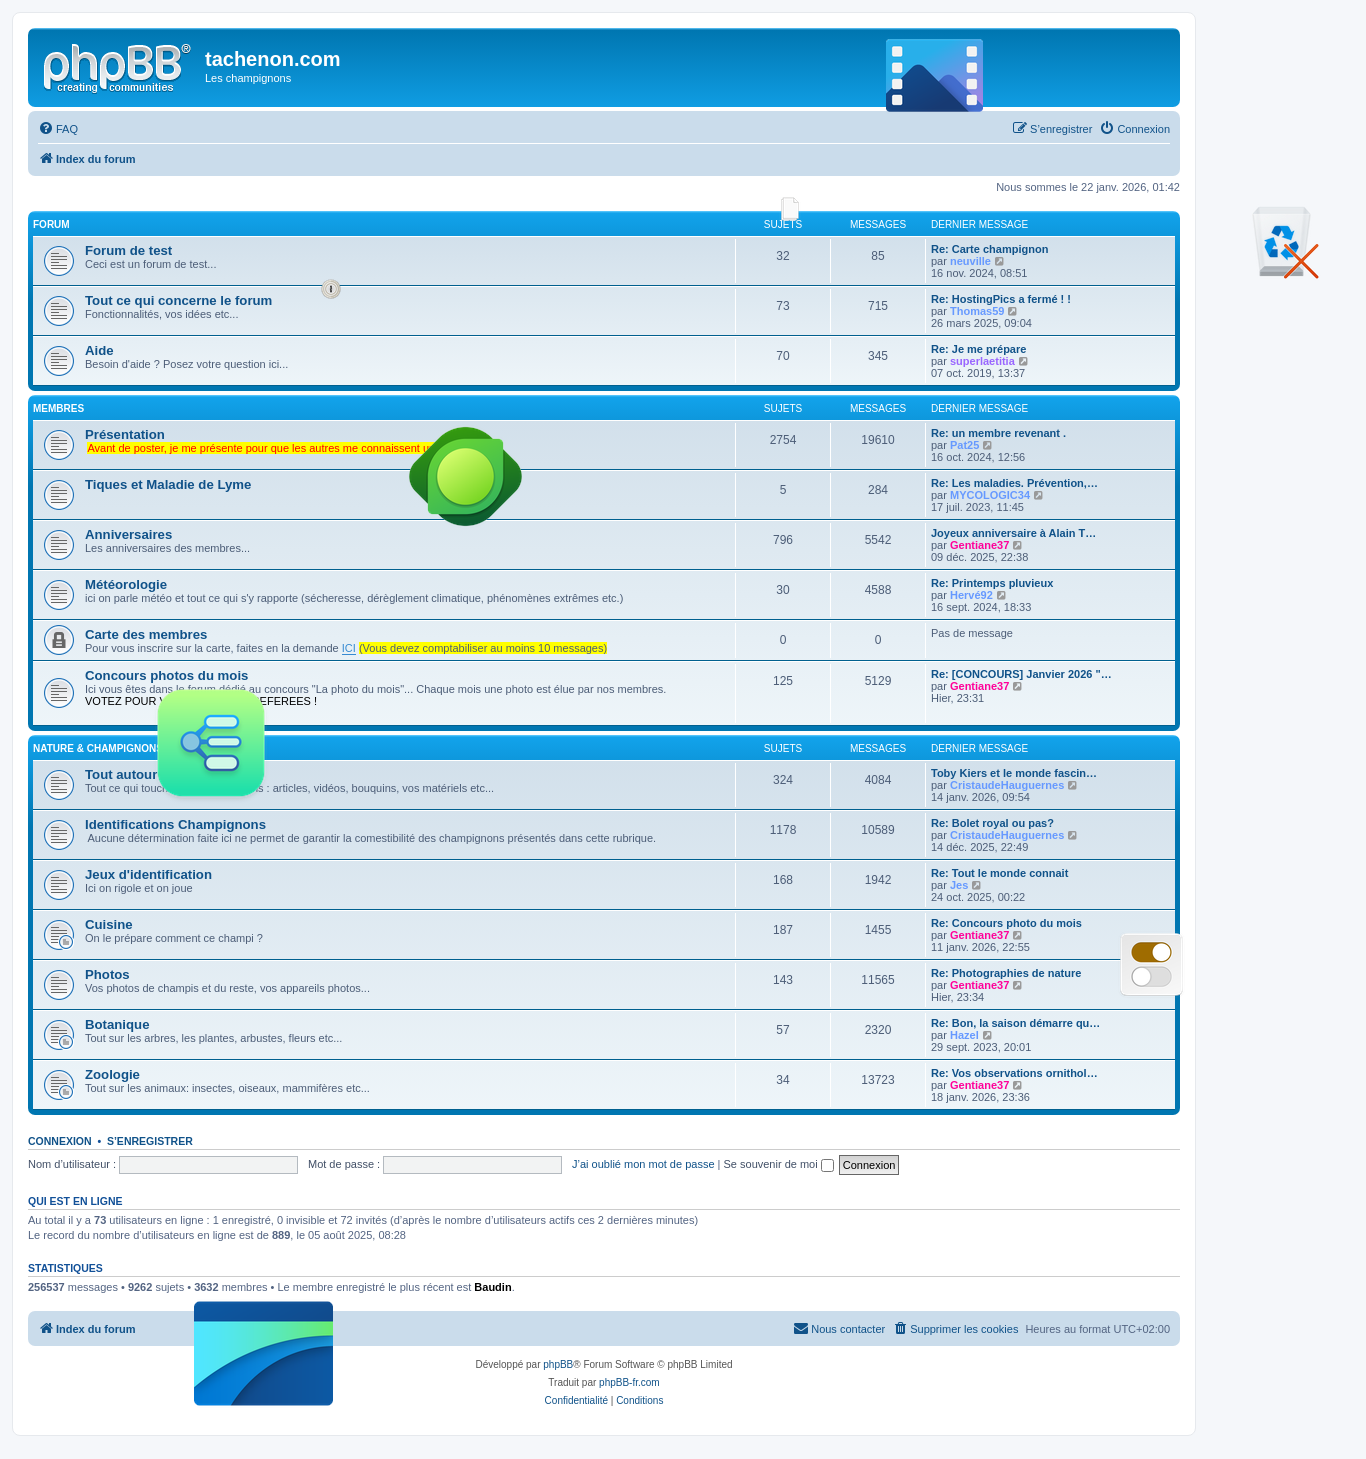  What do you see at coordinates (790, 209) in the screenshot?
I see `copy file to clipboard` at bounding box center [790, 209].